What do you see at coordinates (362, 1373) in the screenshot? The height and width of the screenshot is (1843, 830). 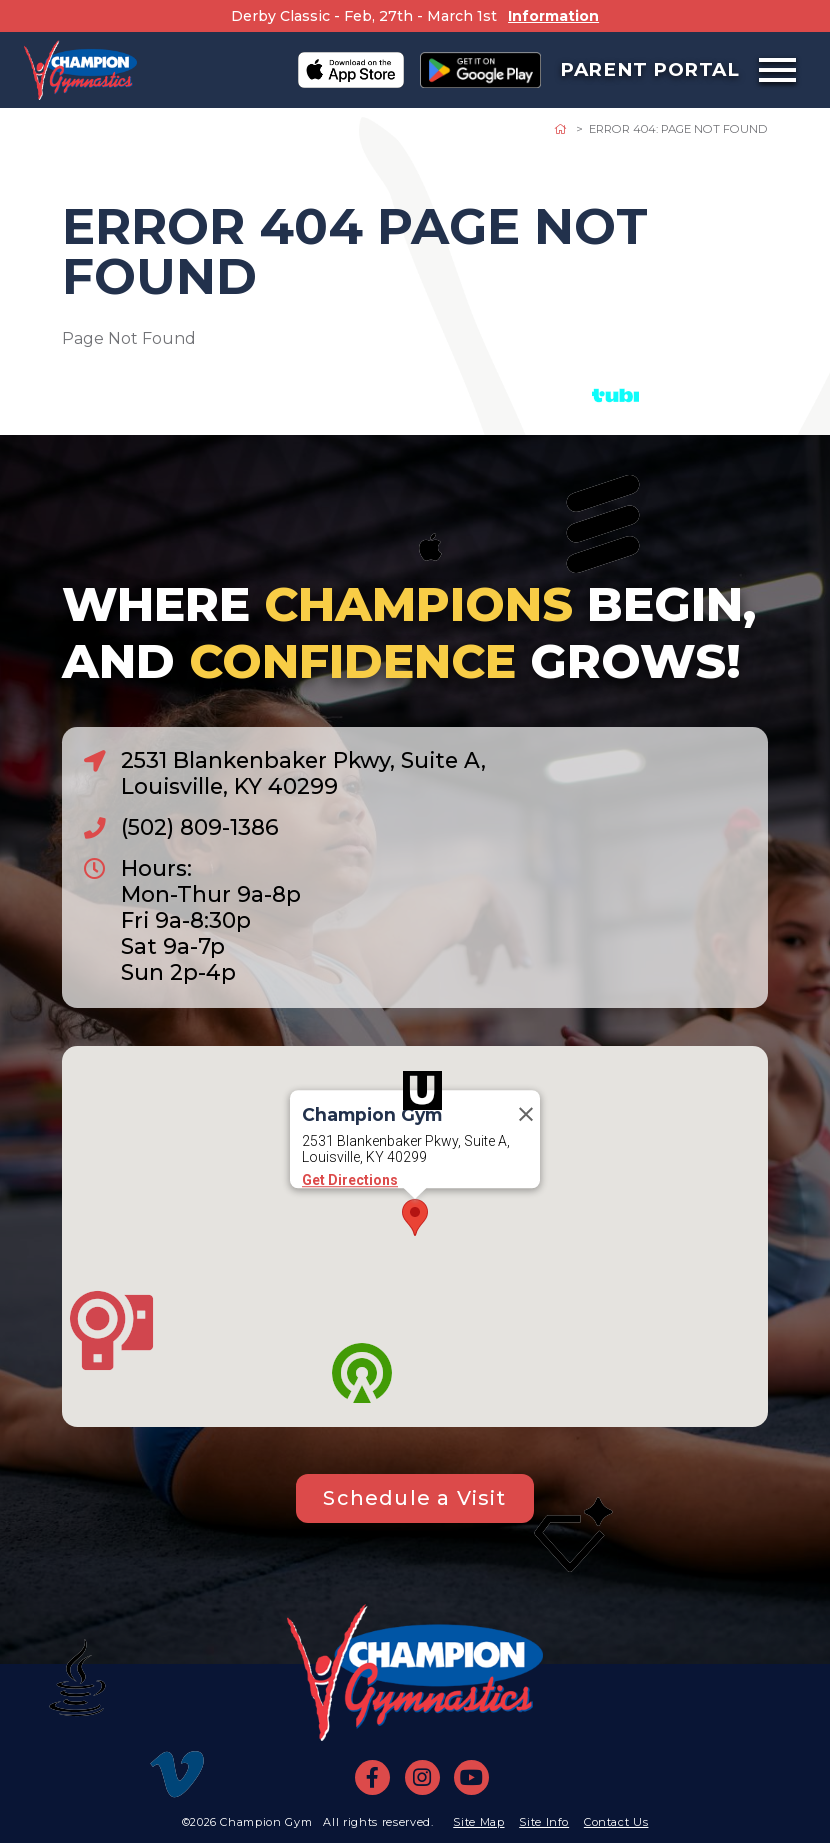 I see `access GPS or location services` at bounding box center [362, 1373].